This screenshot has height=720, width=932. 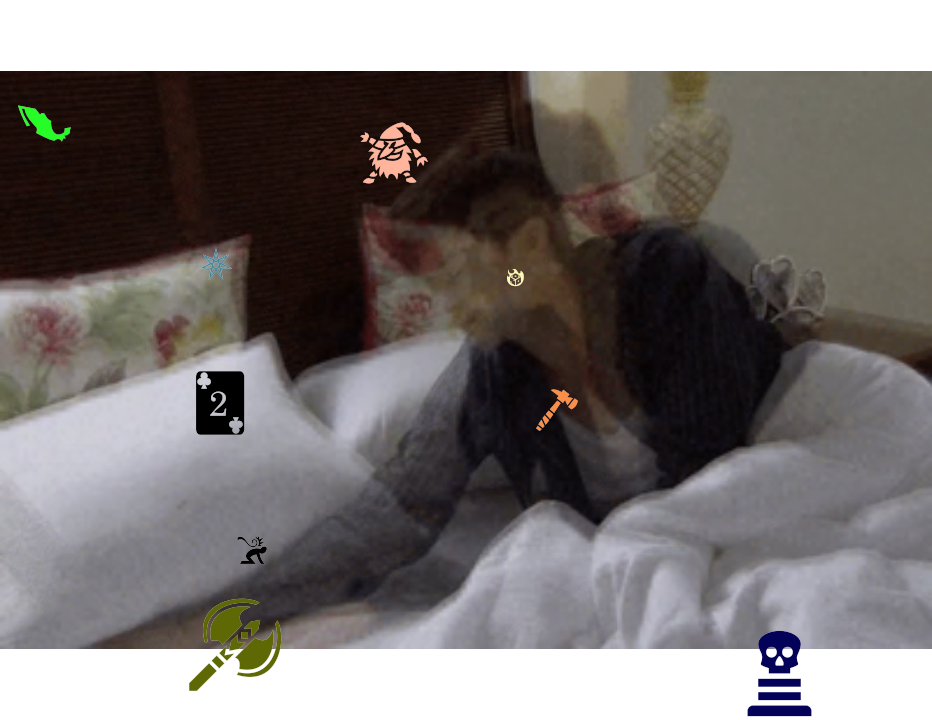 What do you see at coordinates (236, 643) in the screenshot?
I see `select axe weapon or tool` at bounding box center [236, 643].